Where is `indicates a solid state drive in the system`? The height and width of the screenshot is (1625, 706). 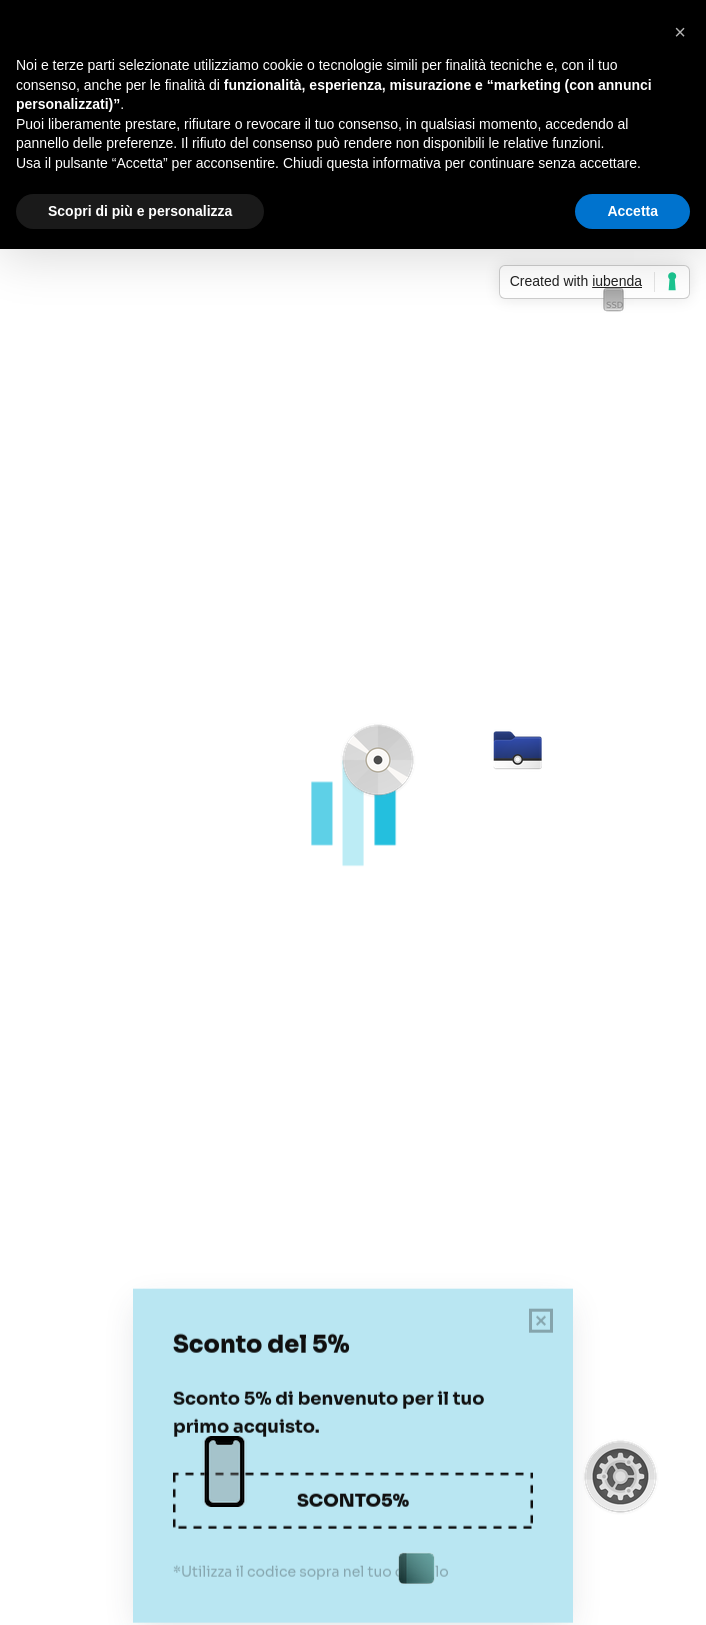 indicates a solid state drive in the system is located at coordinates (613, 299).